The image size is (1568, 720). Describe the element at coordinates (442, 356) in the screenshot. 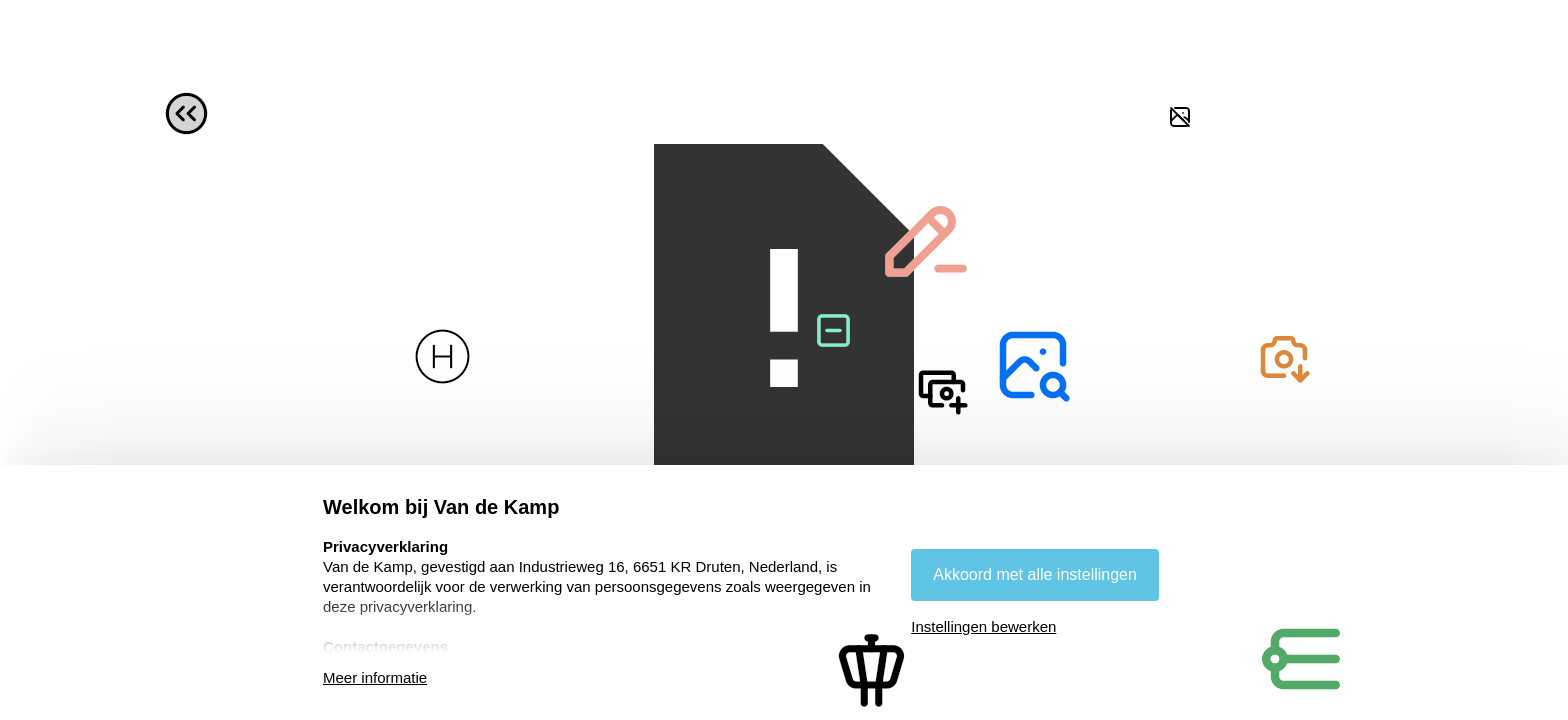

I see `navigate to items starting with the letter H` at that location.